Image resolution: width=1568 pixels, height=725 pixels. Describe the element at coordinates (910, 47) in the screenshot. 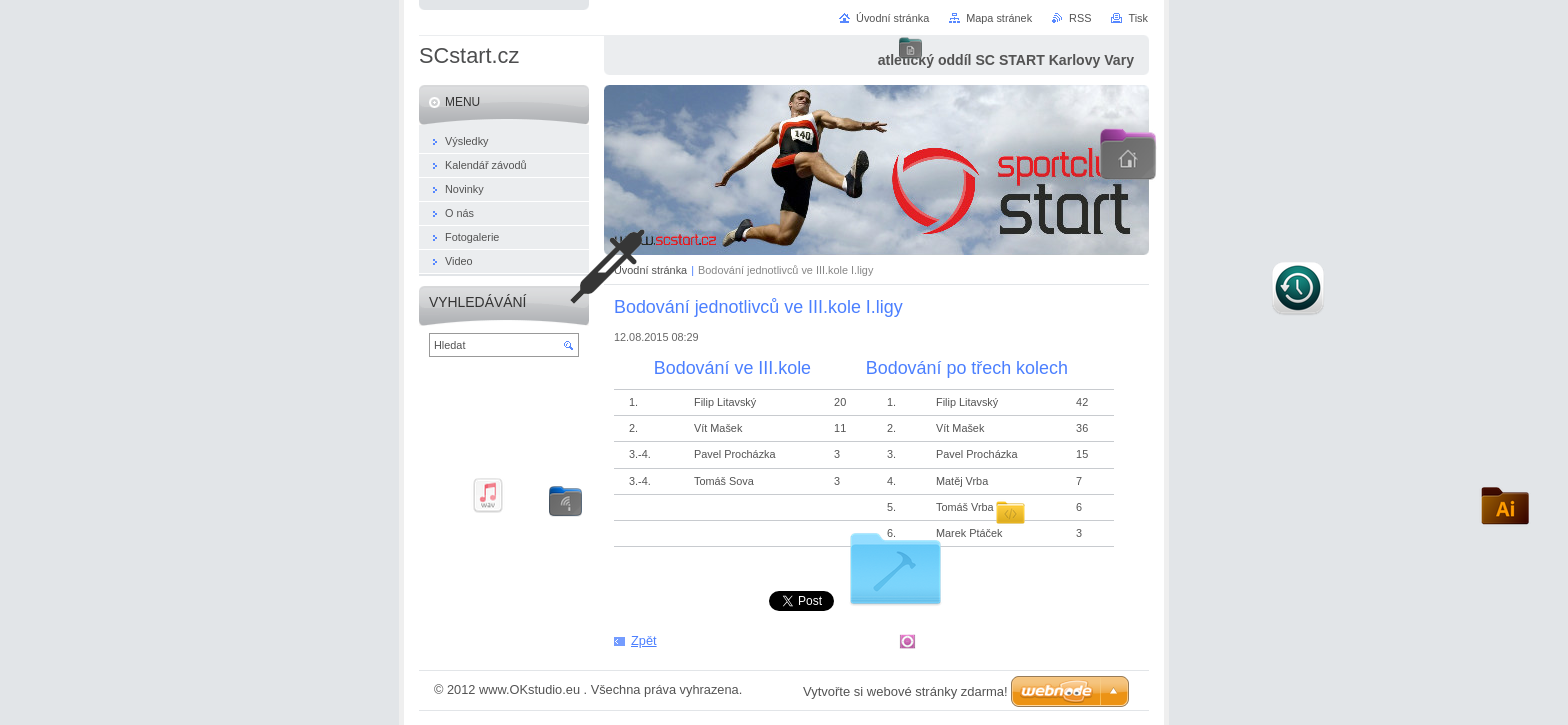

I see `open your documents folder` at that location.